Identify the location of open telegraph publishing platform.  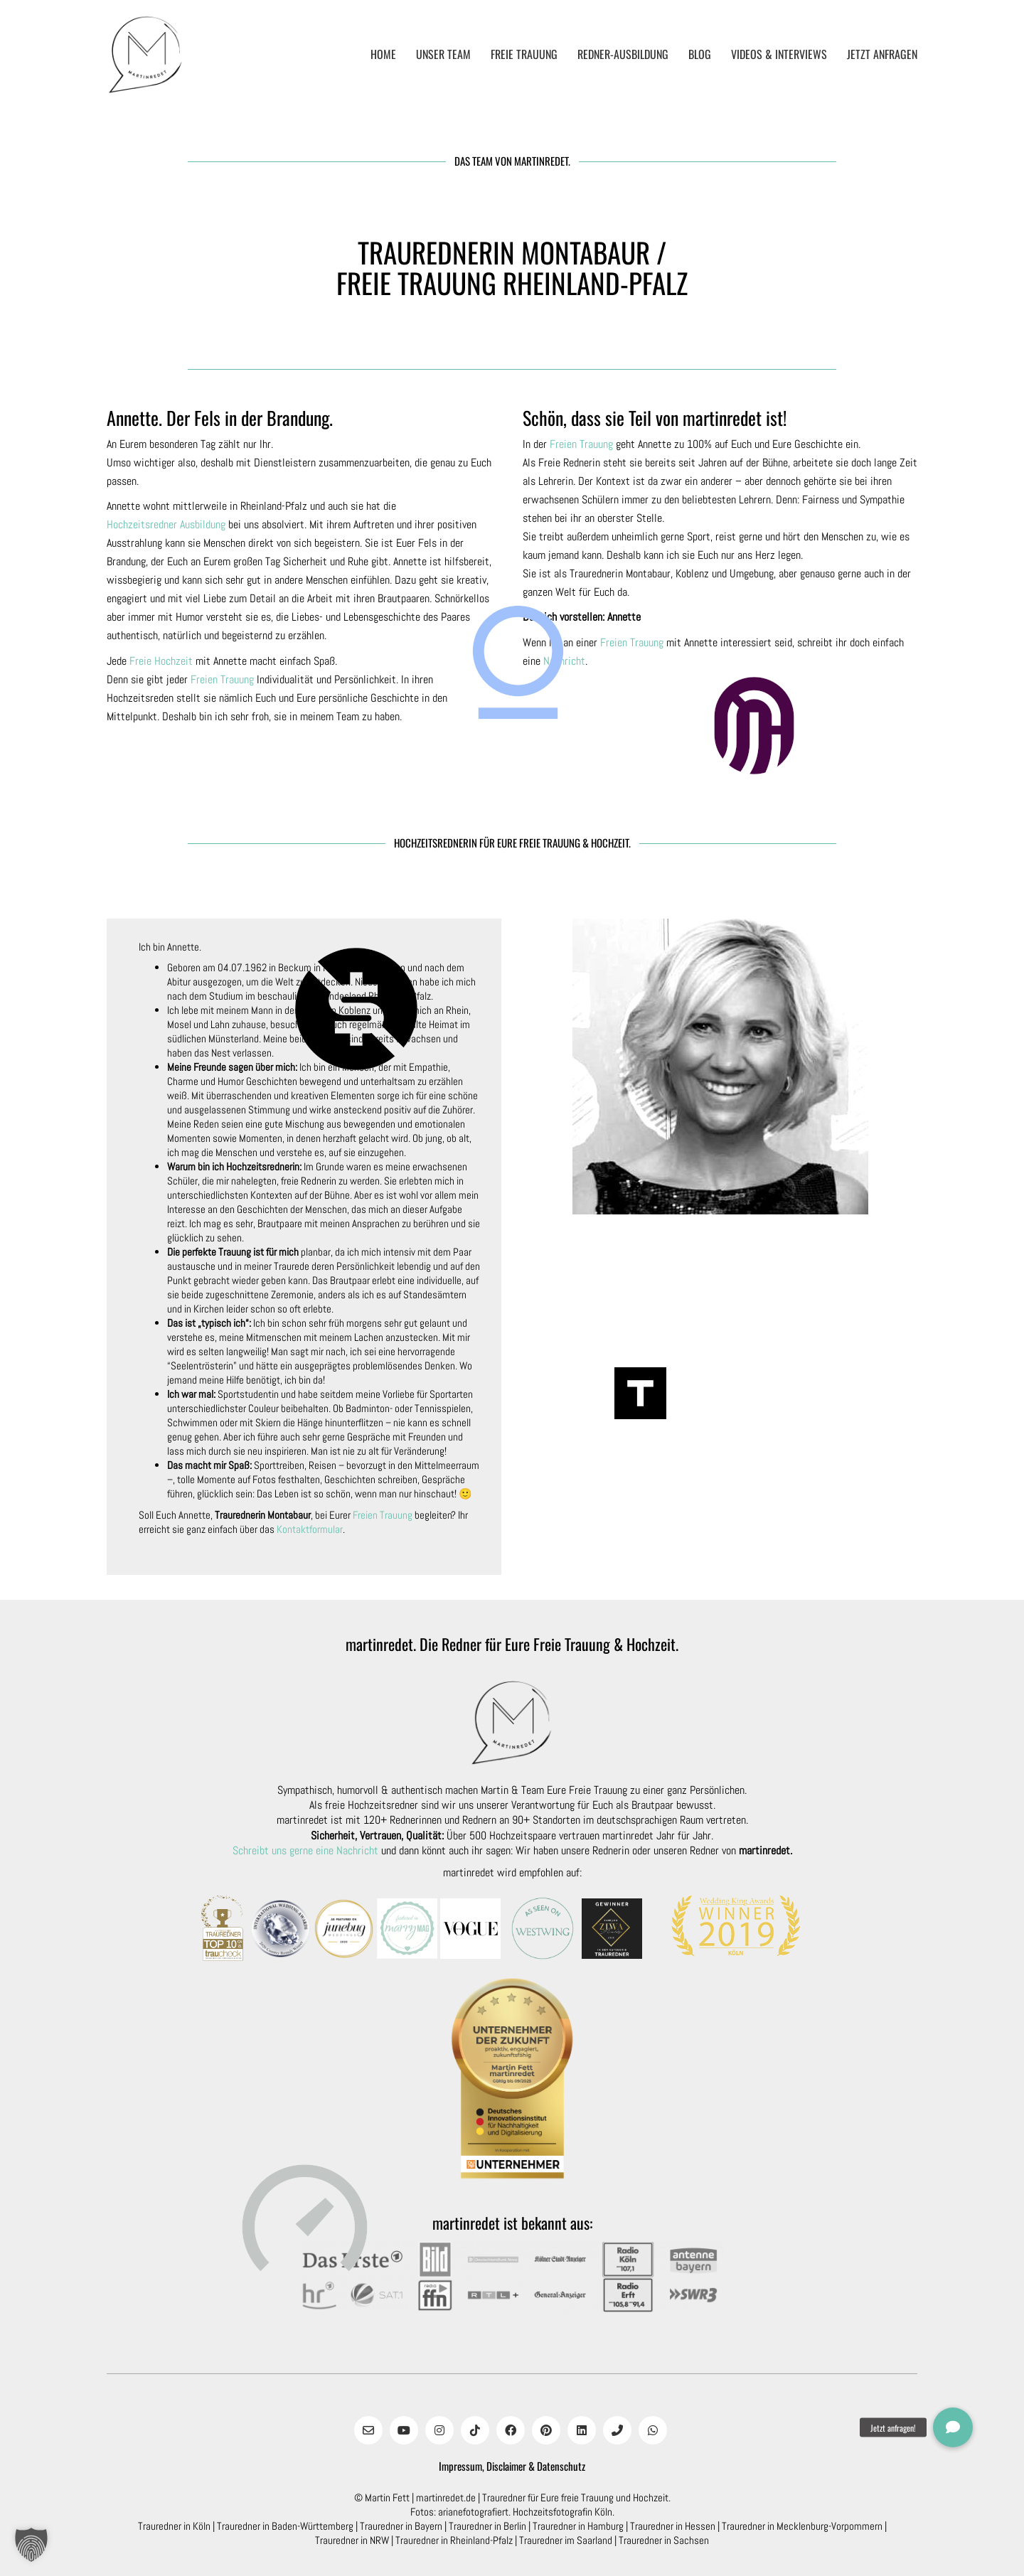
(640, 1393).